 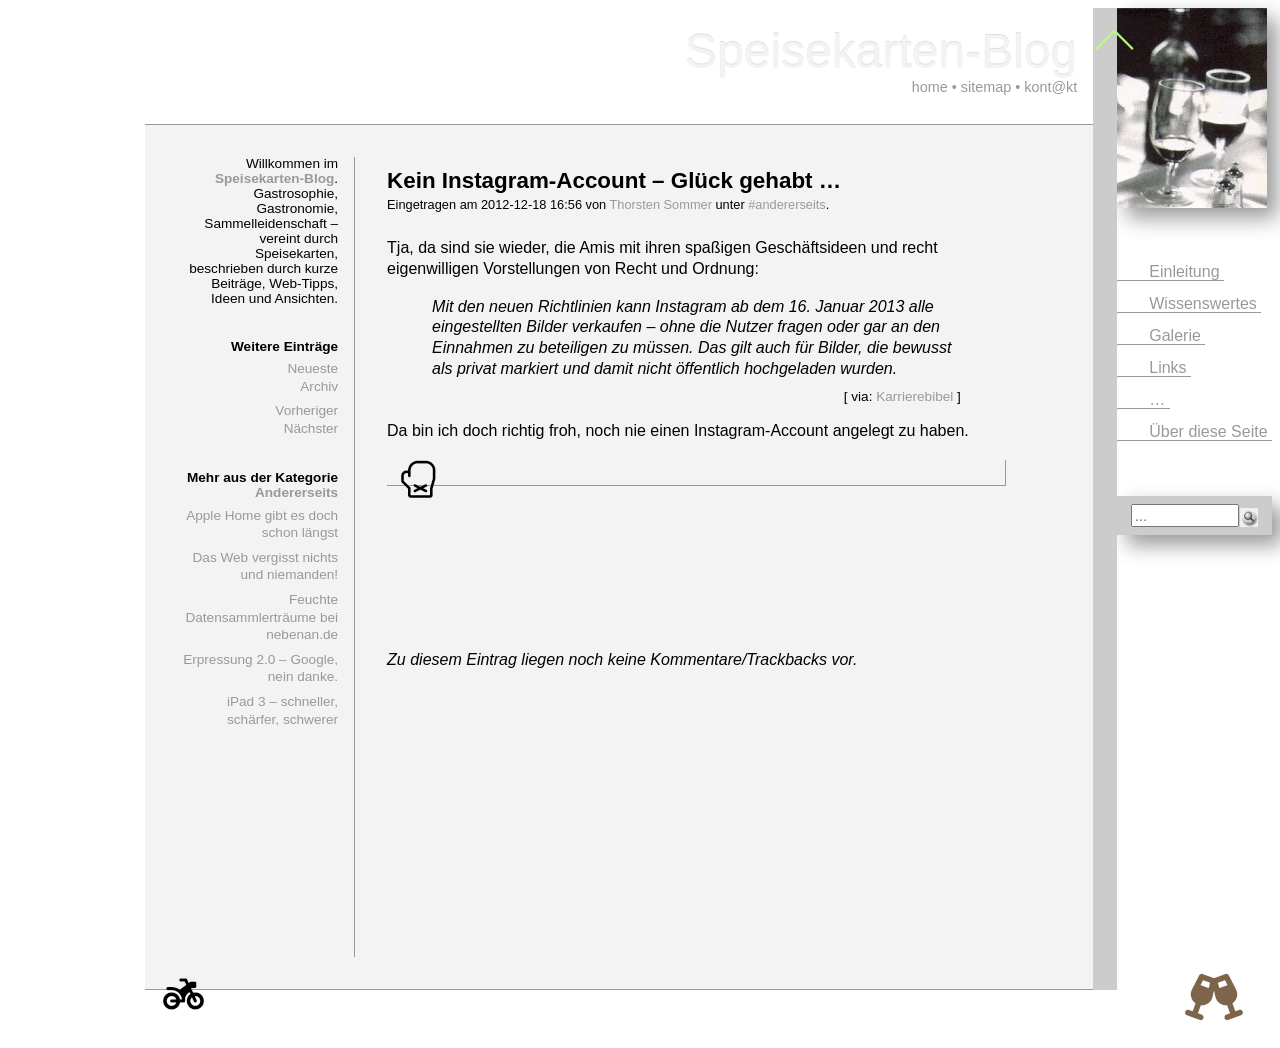 I want to click on collapse or minimize a section, so click(x=1114, y=50).